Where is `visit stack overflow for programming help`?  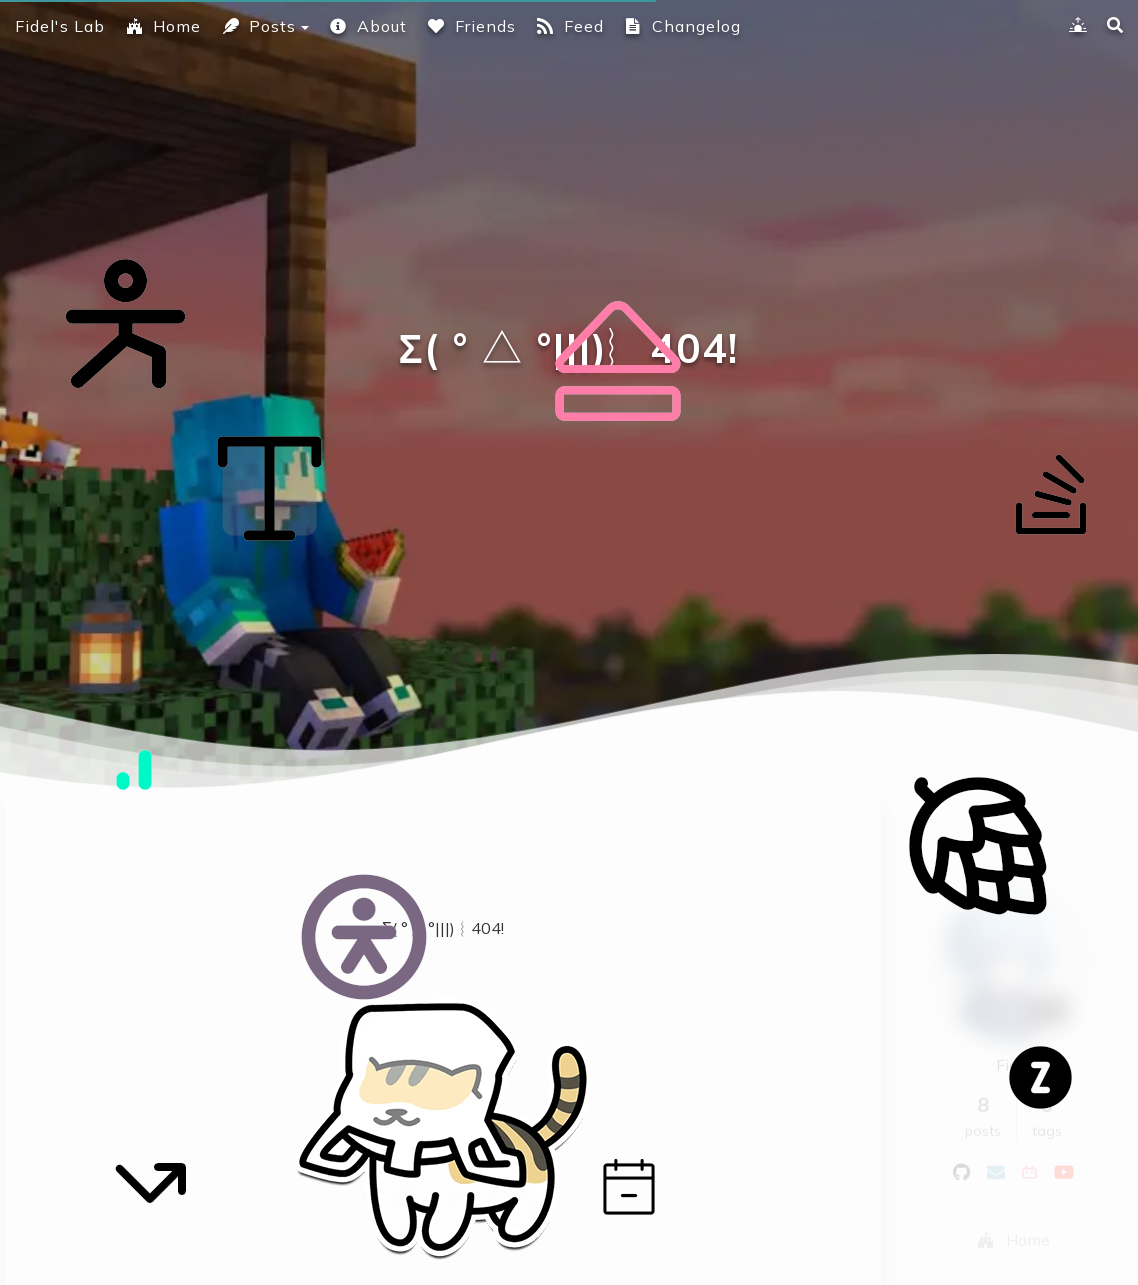
visit stack overflow for programming help is located at coordinates (1051, 496).